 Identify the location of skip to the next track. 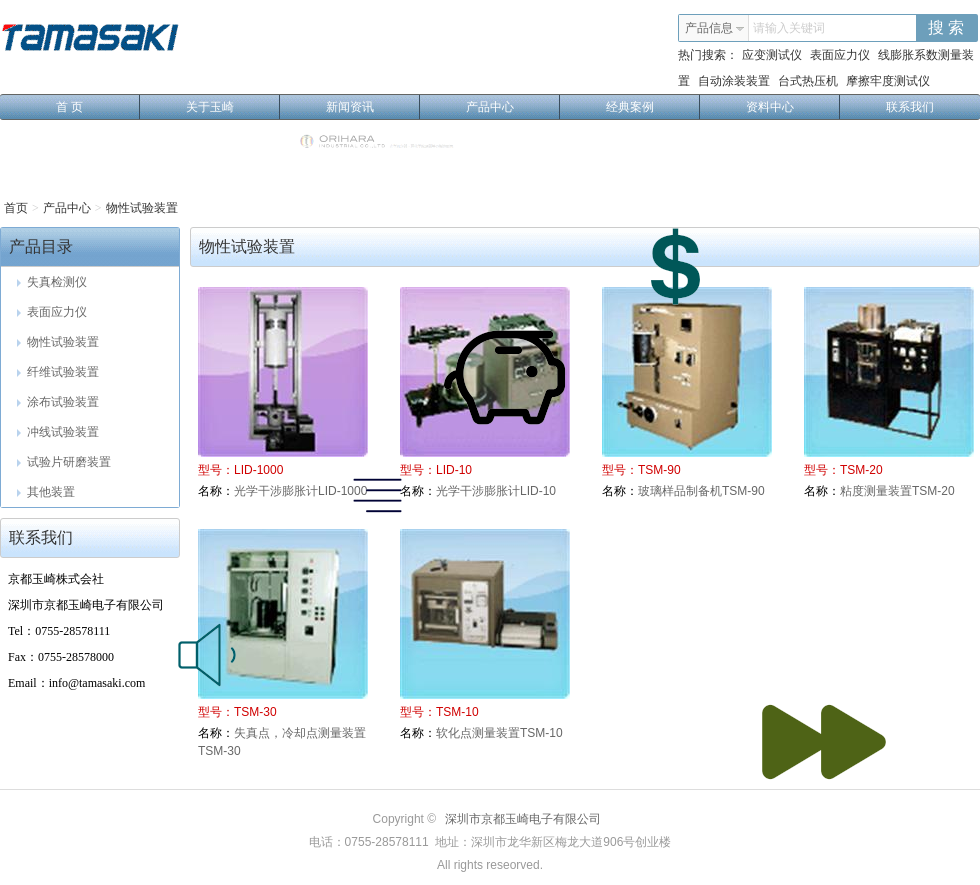
(824, 742).